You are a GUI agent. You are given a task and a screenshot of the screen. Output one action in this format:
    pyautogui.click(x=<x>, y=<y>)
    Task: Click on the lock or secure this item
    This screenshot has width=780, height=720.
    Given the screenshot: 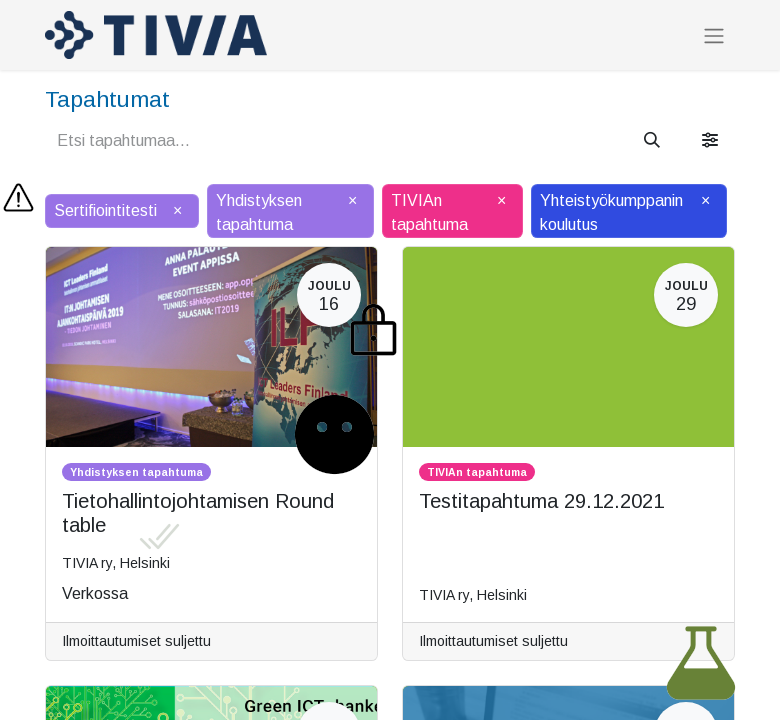 What is the action you would take?
    pyautogui.click(x=373, y=332)
    